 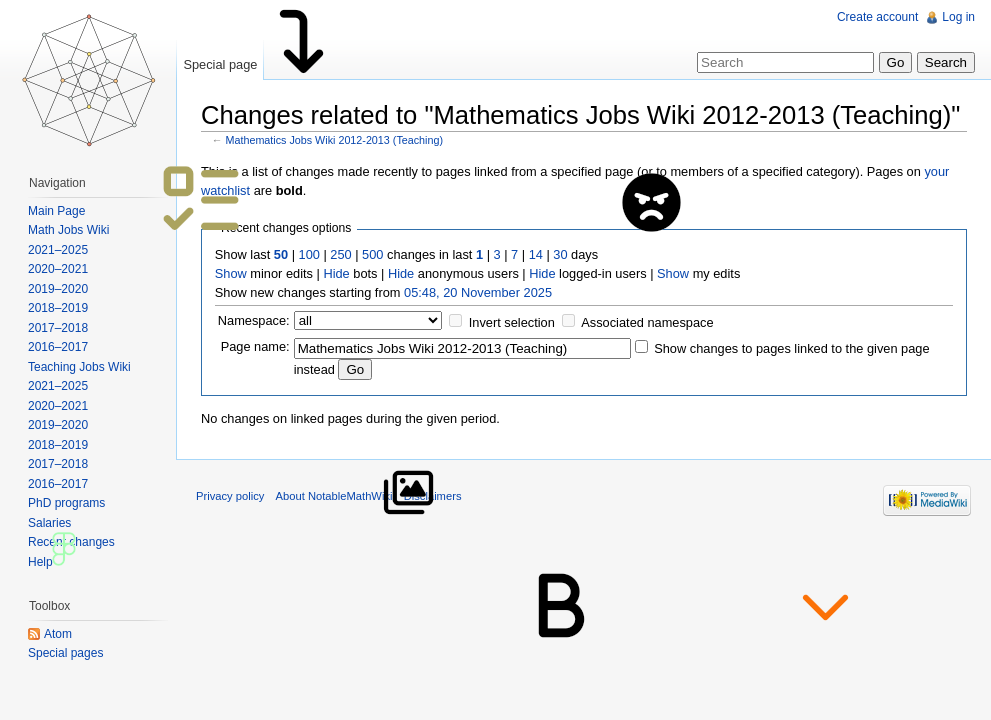 What do you see at coordinates (64, 549) in the screenshot?
I see `open Figma design tool` at bounding box center [64, 549].